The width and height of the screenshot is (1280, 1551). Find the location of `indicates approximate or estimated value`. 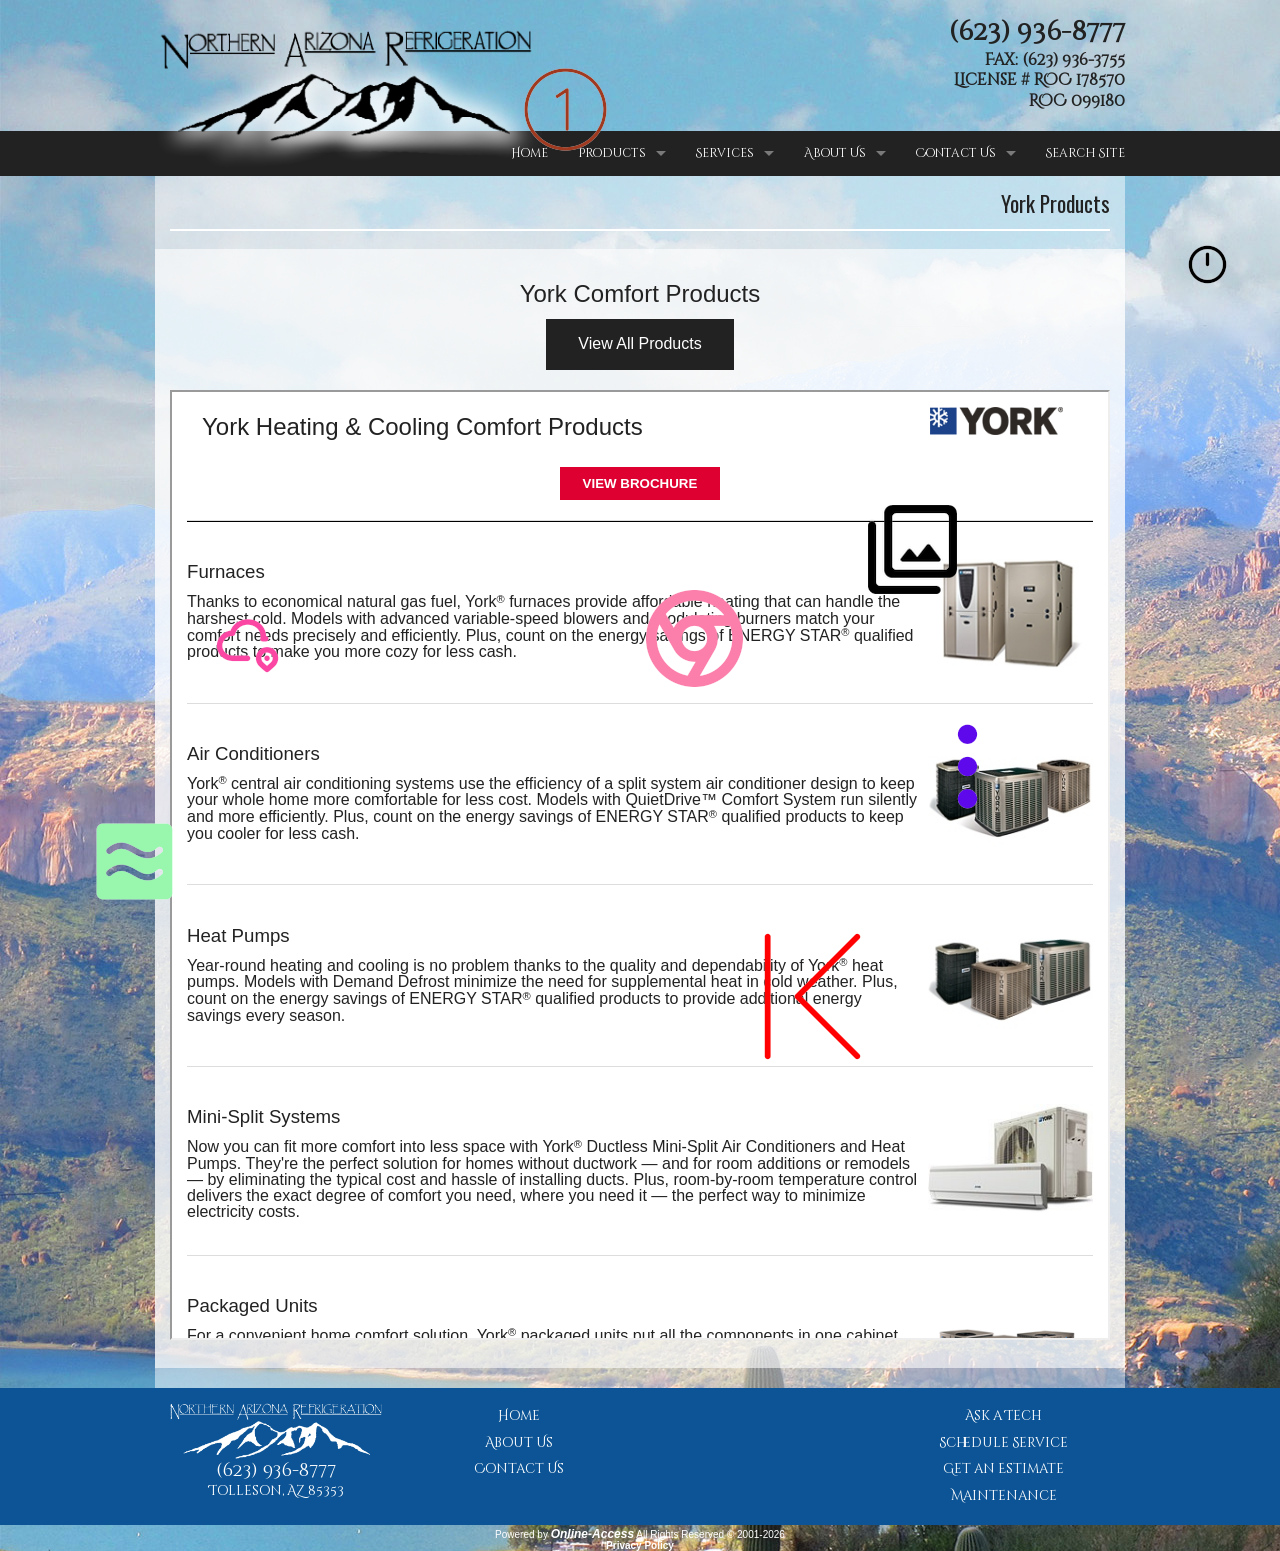

indicates approximate or estimated value is located at coordinates (134, 861).